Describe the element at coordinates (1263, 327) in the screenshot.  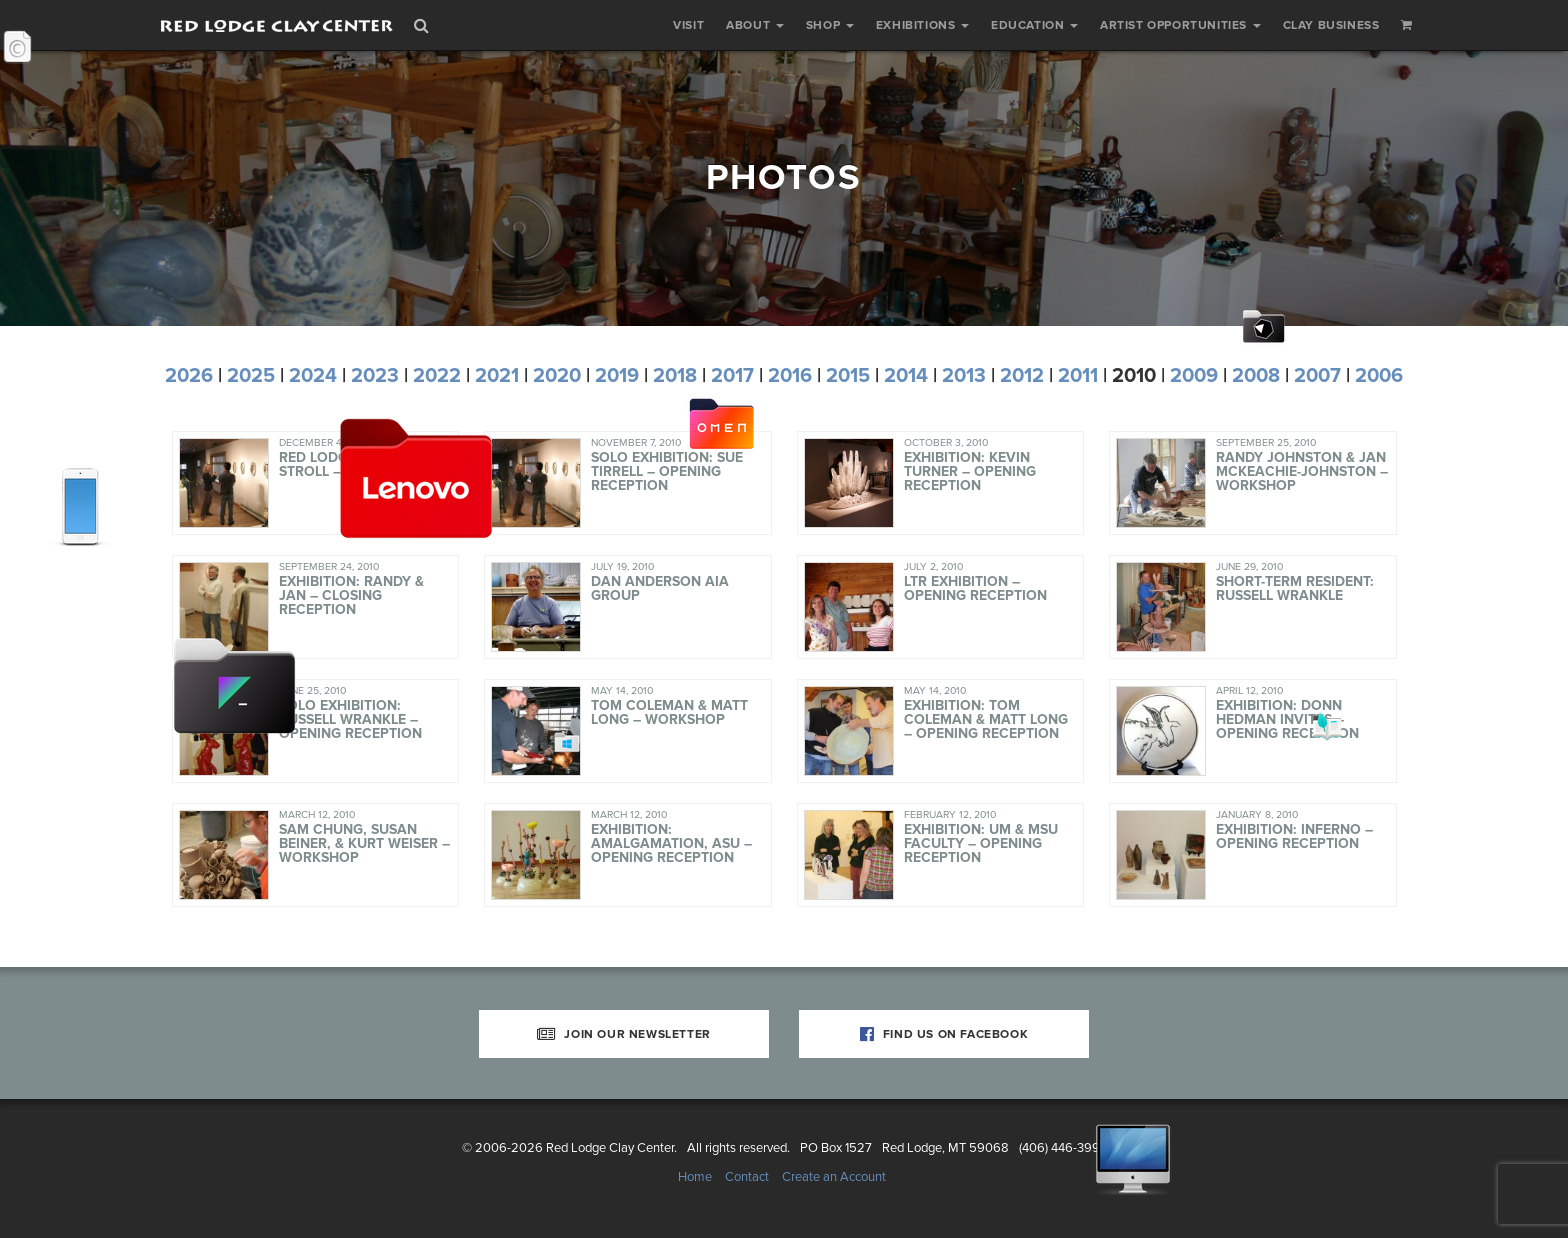
I see `open crystal or gem-related files folder` at that location.